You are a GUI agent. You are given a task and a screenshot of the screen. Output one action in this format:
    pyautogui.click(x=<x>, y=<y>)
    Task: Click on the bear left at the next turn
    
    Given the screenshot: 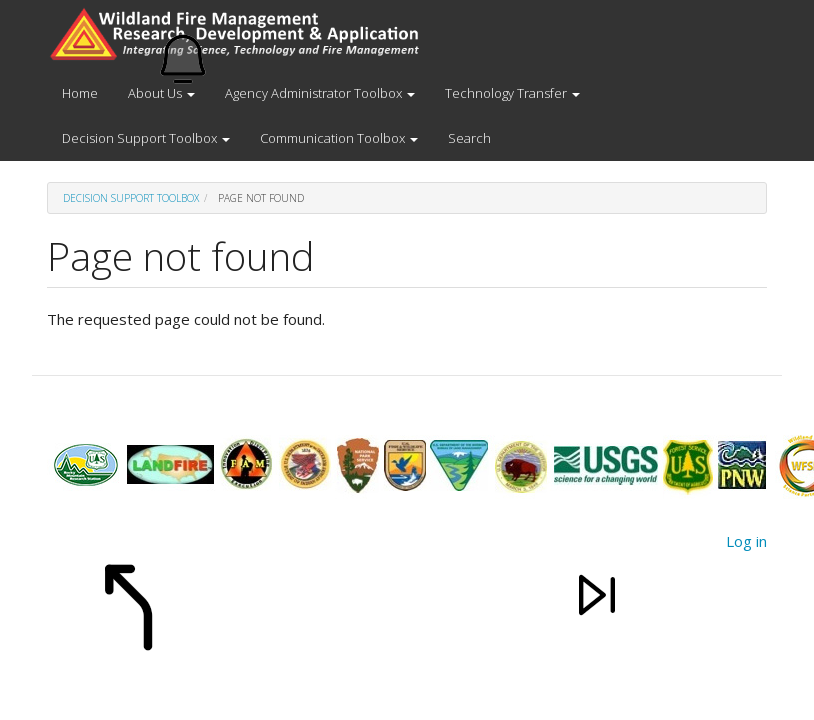 What is the action you would take?
    pyautogui.click(x=126, y=607)
    